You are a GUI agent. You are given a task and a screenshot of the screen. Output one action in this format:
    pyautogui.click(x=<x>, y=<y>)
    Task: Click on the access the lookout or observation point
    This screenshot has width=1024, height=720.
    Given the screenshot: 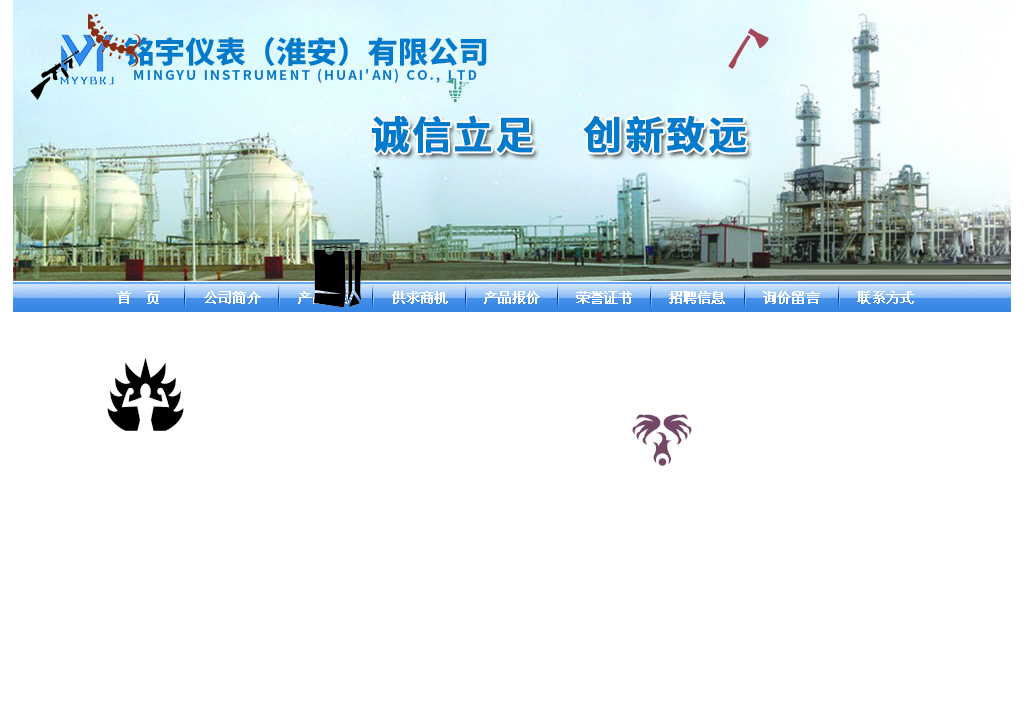 What is the action you would take?
    pyautogui.click(x=457, y=90)
    